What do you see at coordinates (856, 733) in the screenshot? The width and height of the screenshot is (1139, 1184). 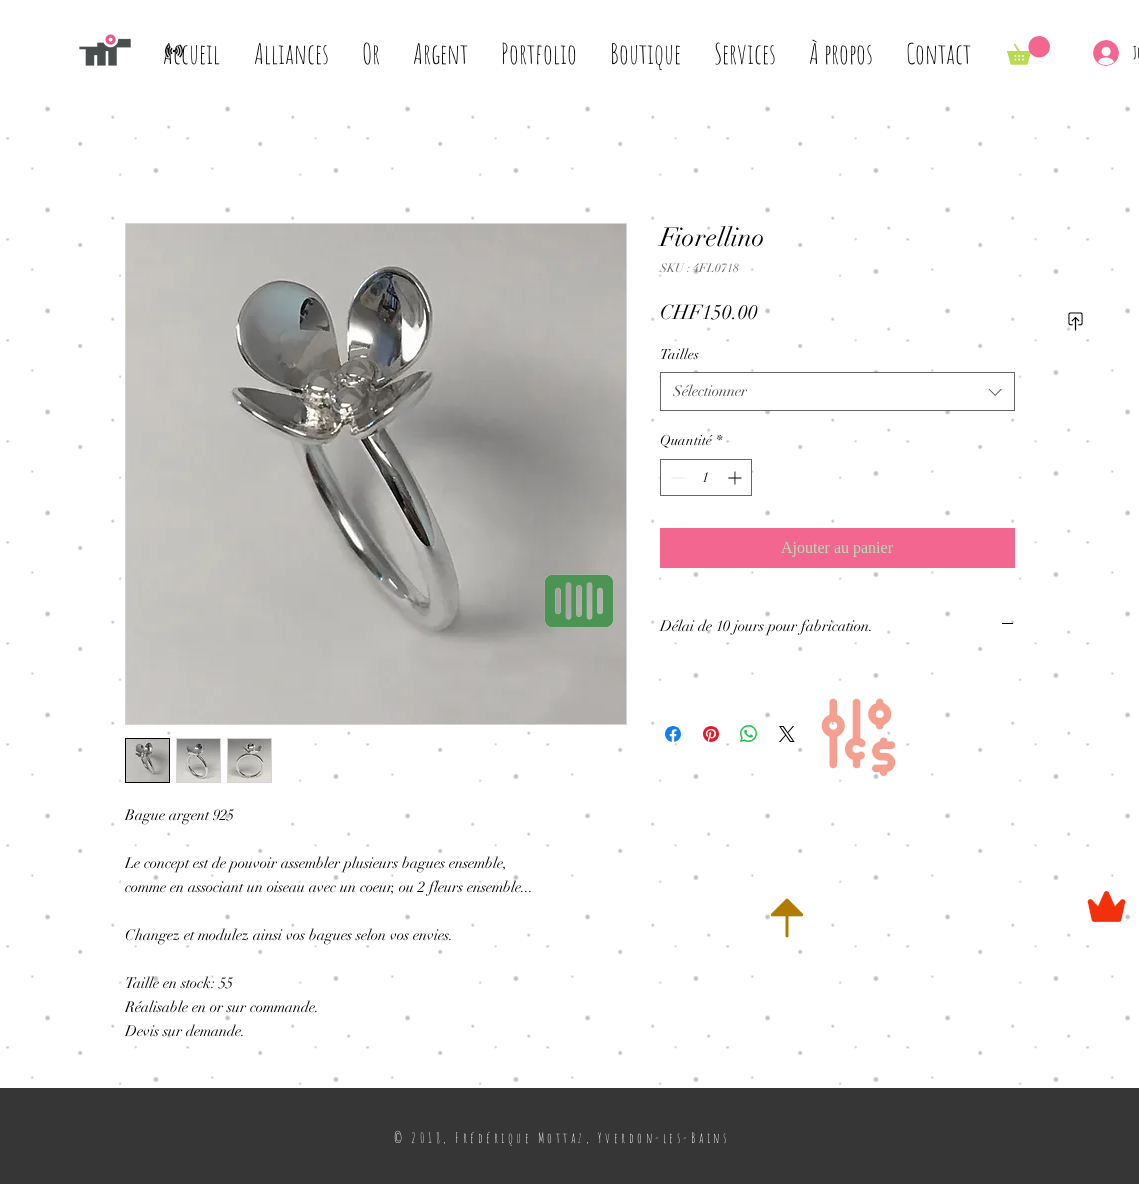 I see `adjust pricing or cost settings` at bounding box center [856, 733].